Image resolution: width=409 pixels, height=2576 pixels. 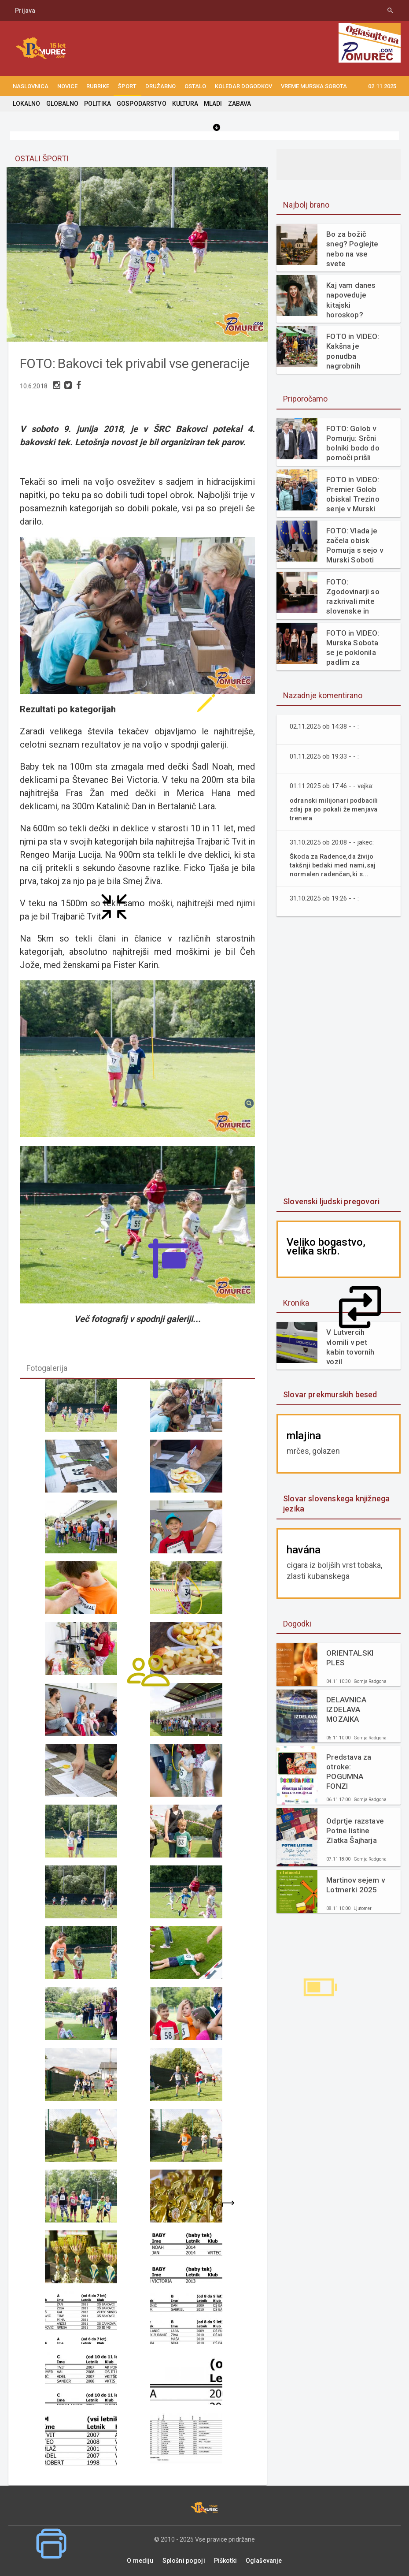 What do you see at coordinates (114, 907) in the screenshot?
I see `exit fullscreen mode` at bounding box center [114, 907].